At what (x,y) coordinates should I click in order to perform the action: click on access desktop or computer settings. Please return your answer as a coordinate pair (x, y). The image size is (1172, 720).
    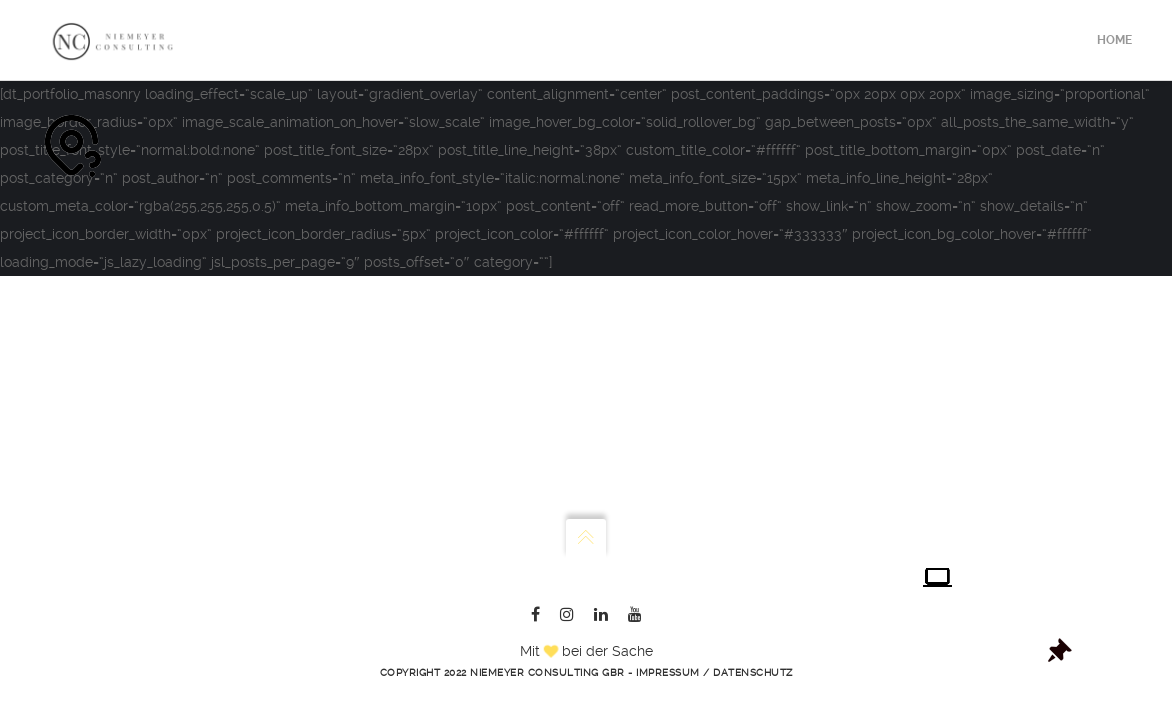
    Looking at the image, I should click on (937, 577).